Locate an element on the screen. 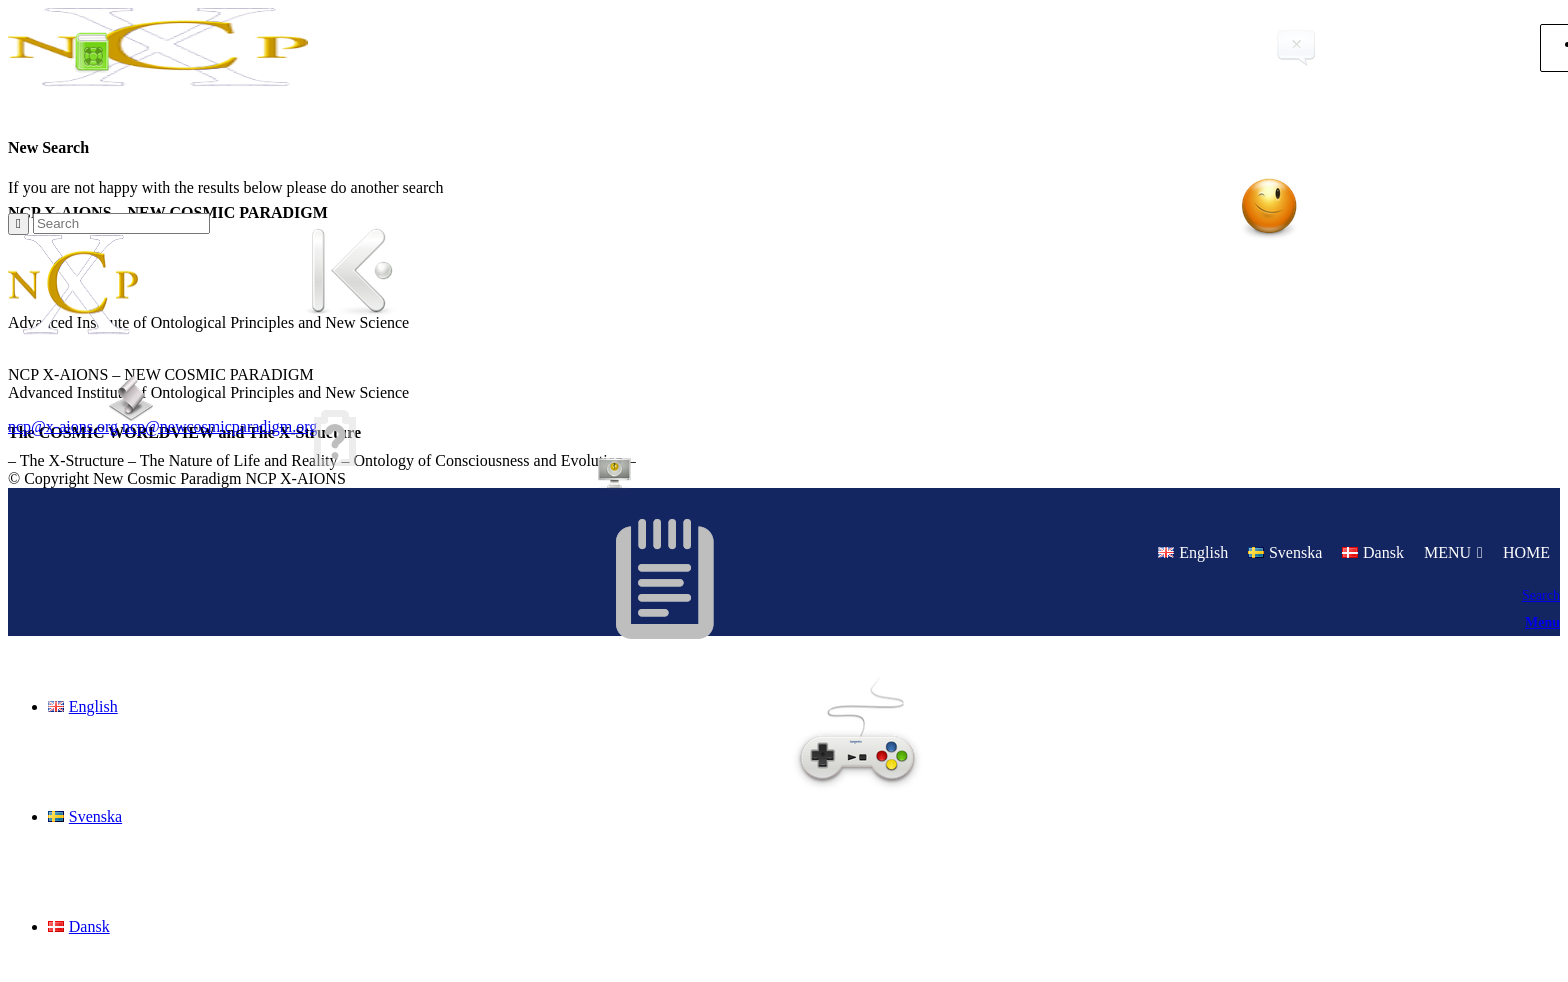 This screenshot has height=982, width=1568. insert a wink emoji into your message is located at coordinates (1269, 208).